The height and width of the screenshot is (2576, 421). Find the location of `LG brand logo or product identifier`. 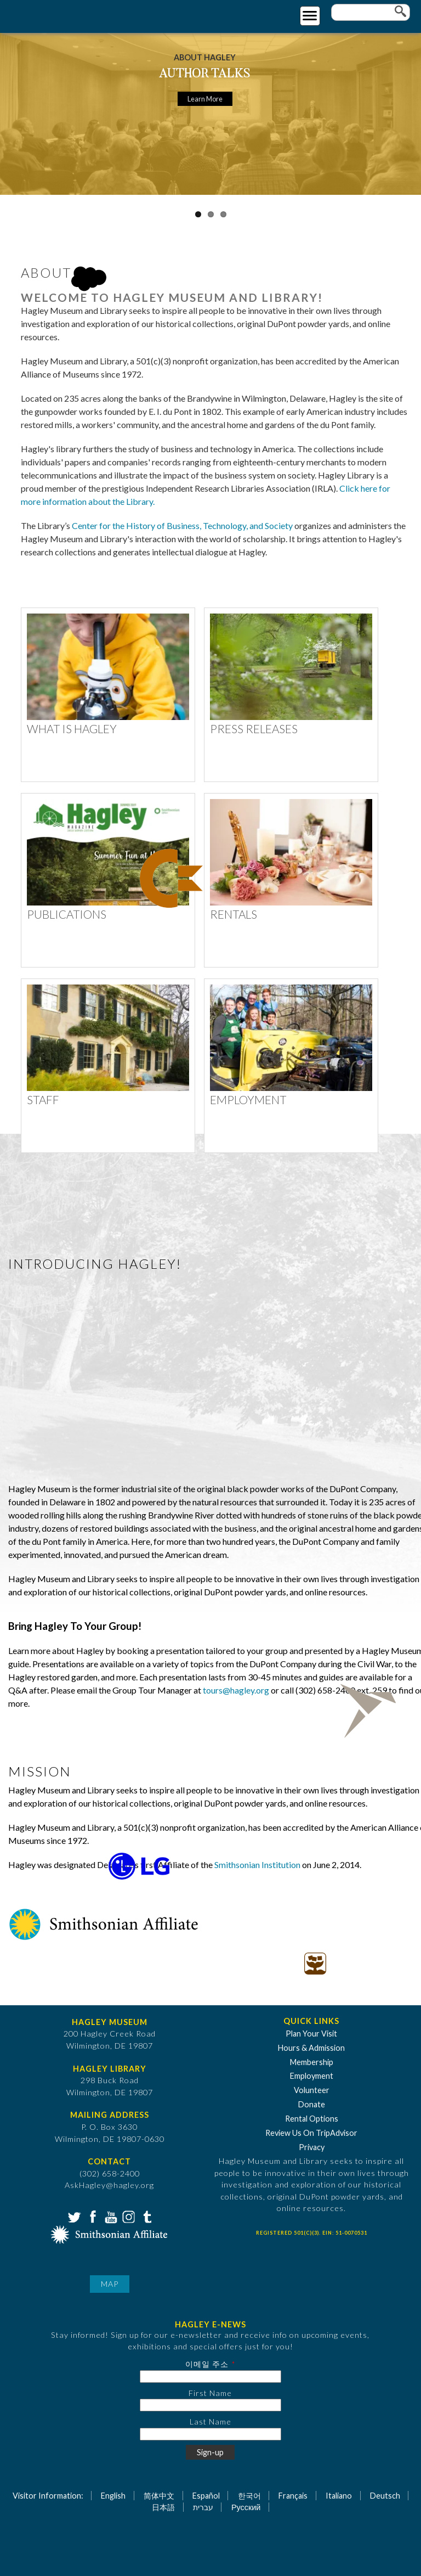

LG brand logo or product identifier is located at coordinates (139, 1866).